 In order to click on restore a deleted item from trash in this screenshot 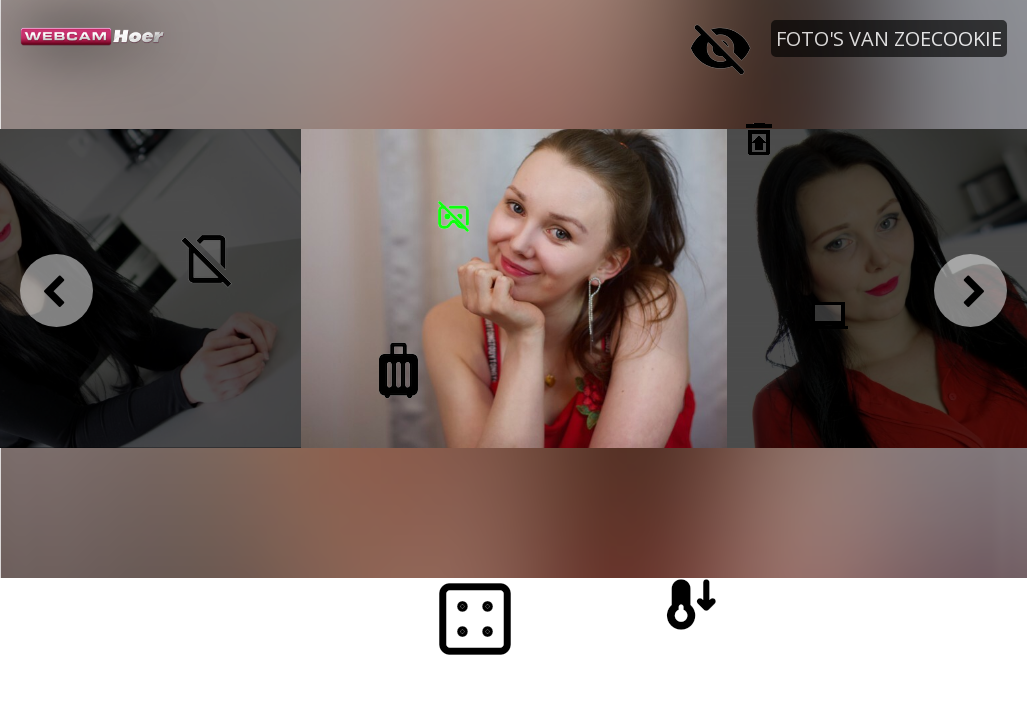, I will do `click(759, 139)`.